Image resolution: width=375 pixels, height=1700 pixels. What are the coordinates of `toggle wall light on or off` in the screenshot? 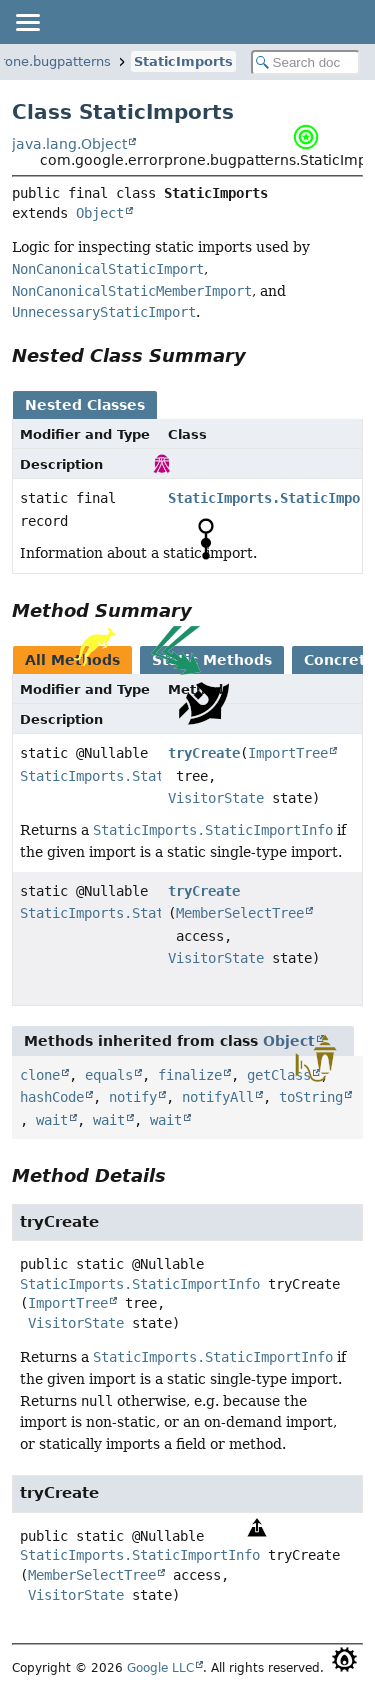 It's located at (320, 1058).